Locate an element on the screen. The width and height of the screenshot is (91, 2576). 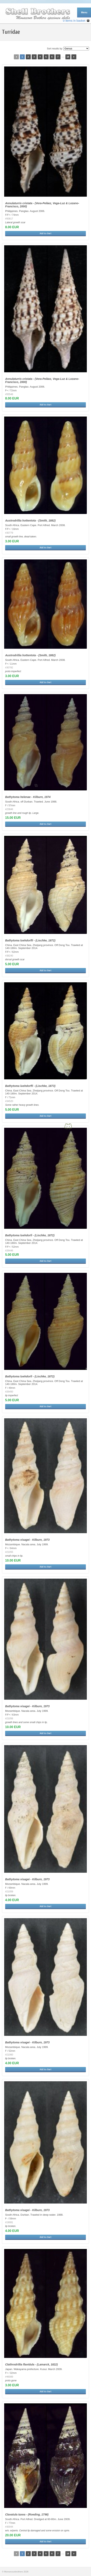
view 3D model or object is located at coordinates (36, 785).